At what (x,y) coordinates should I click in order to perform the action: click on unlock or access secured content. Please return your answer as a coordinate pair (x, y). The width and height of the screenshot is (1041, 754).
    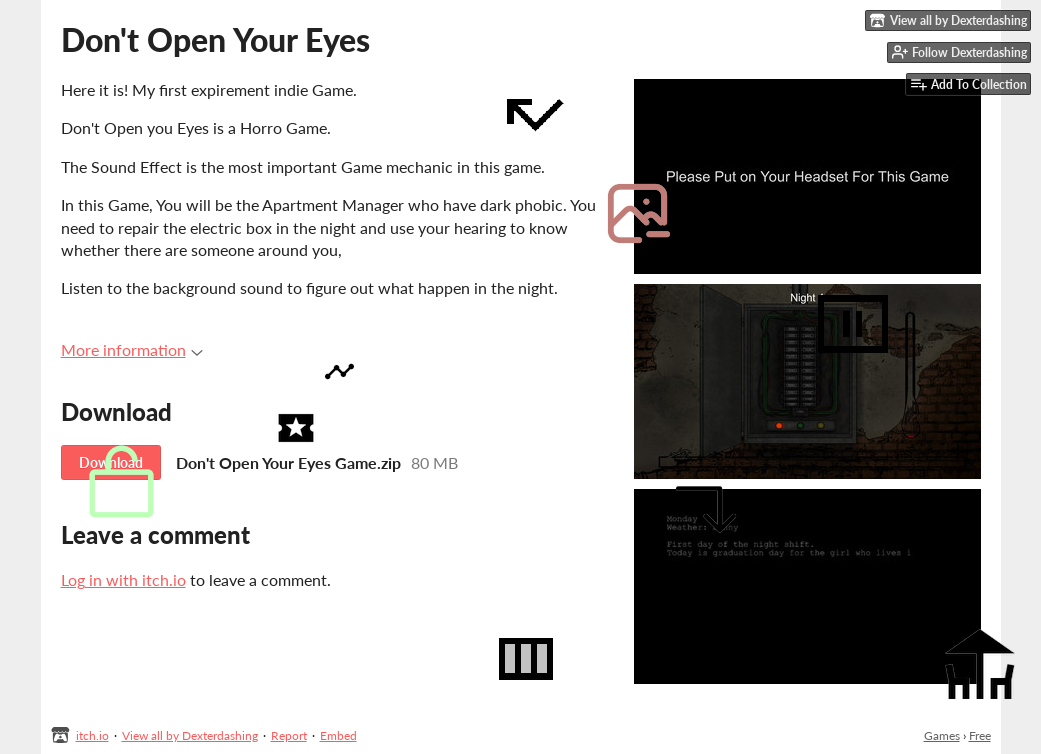
    Looking at the image, I should click on (121, 485).